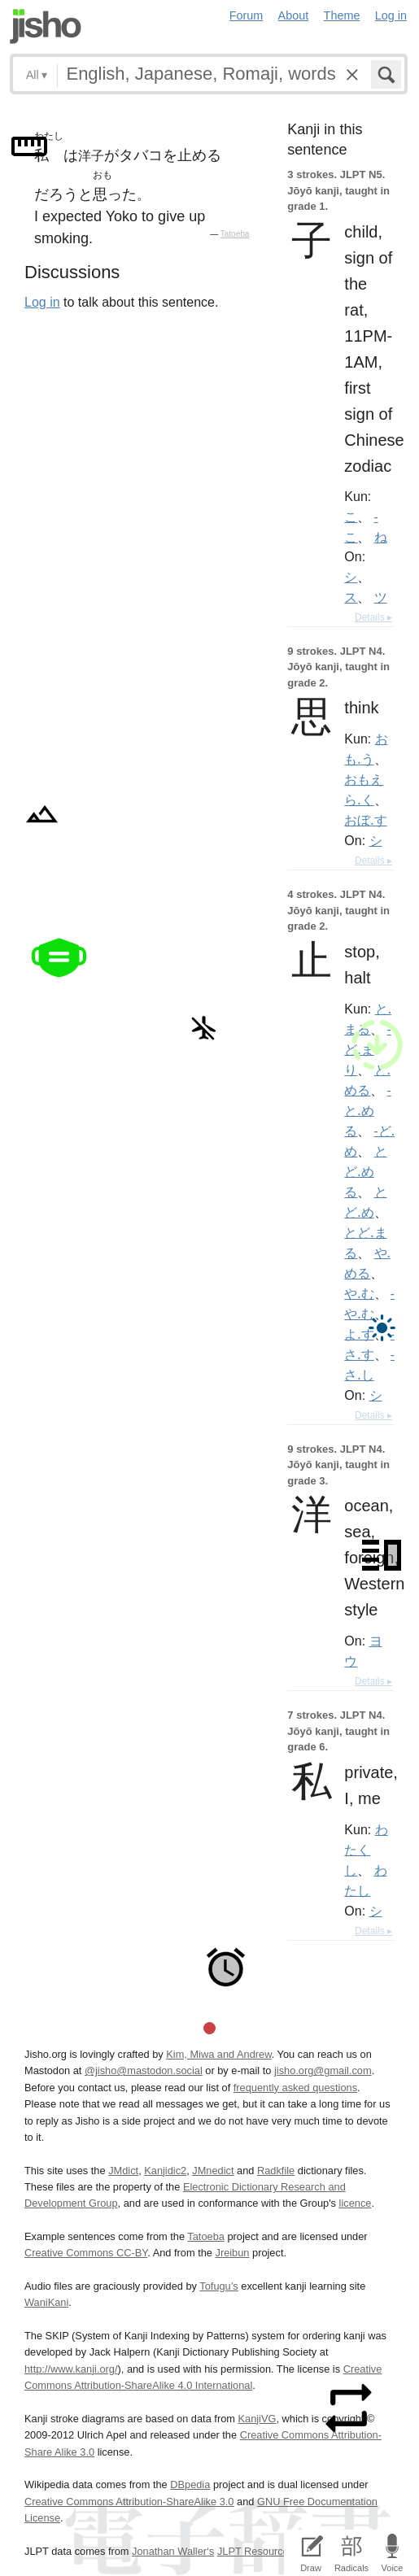  I want to click on increase screen brightness, so click(382, 1327).